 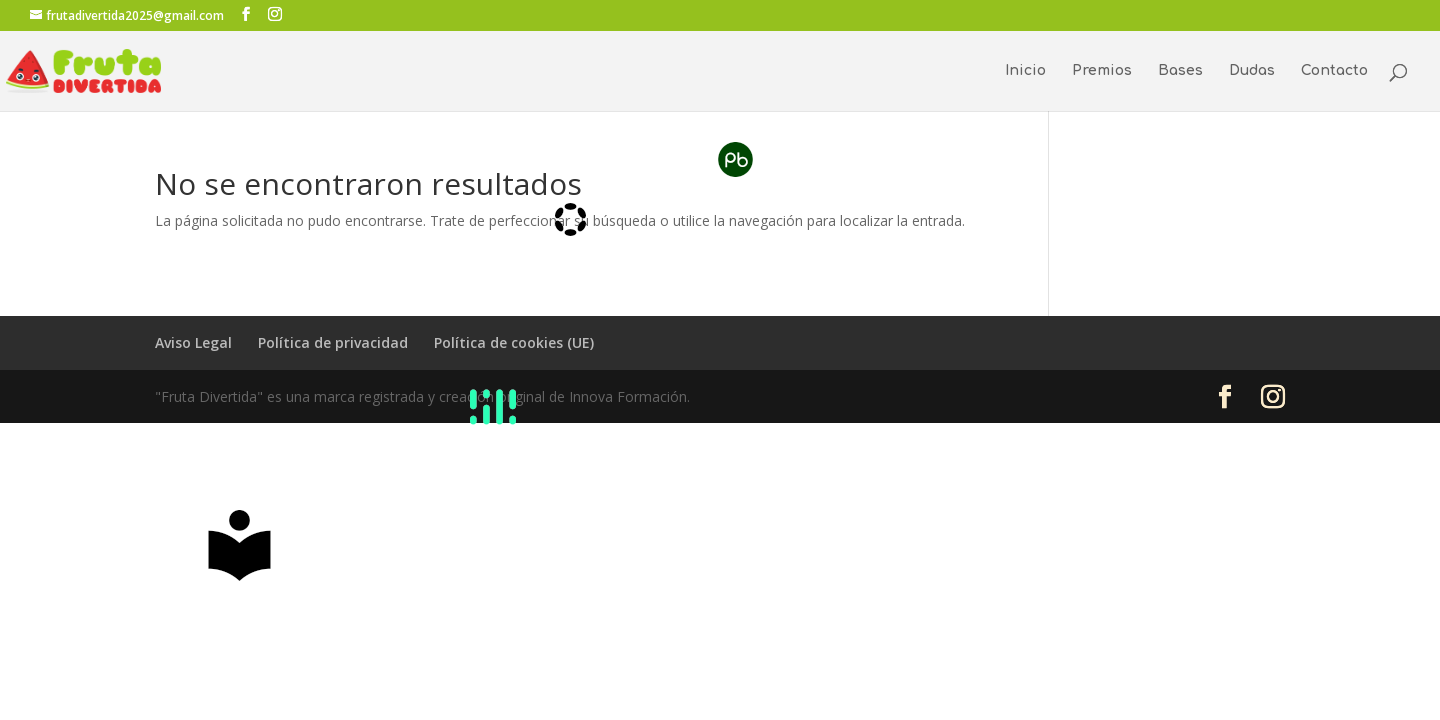 What do you see at coordinates (493, 407) in the screenshot?
I see `scrollreveal javascript library logo` at bounding box center [493, 407].